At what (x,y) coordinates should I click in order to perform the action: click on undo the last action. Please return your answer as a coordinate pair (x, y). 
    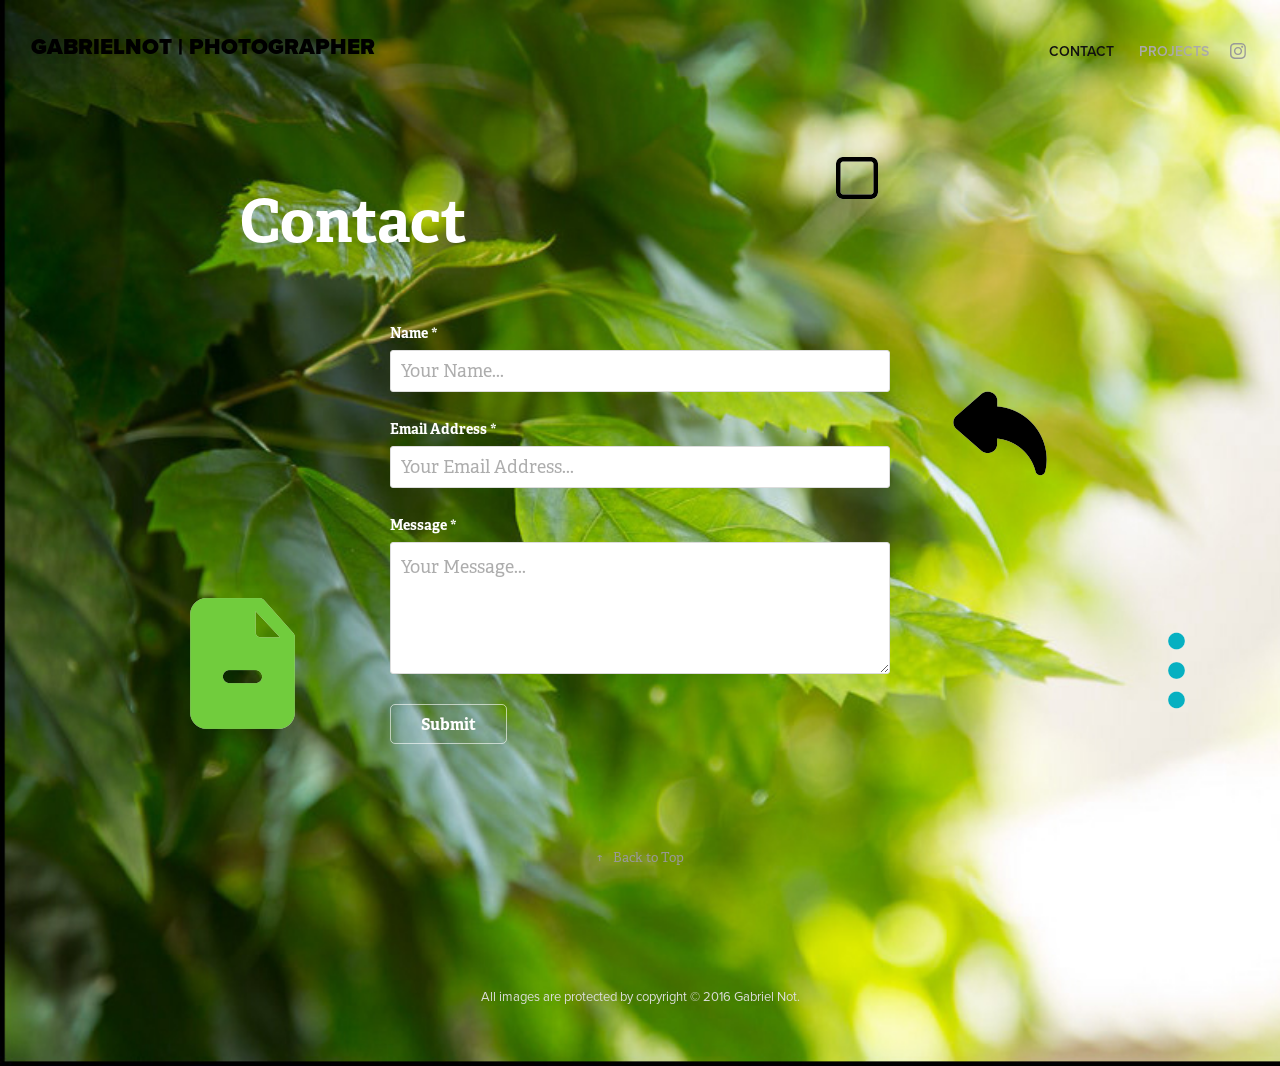
    Looking at the image, I should click on (1000, 431).